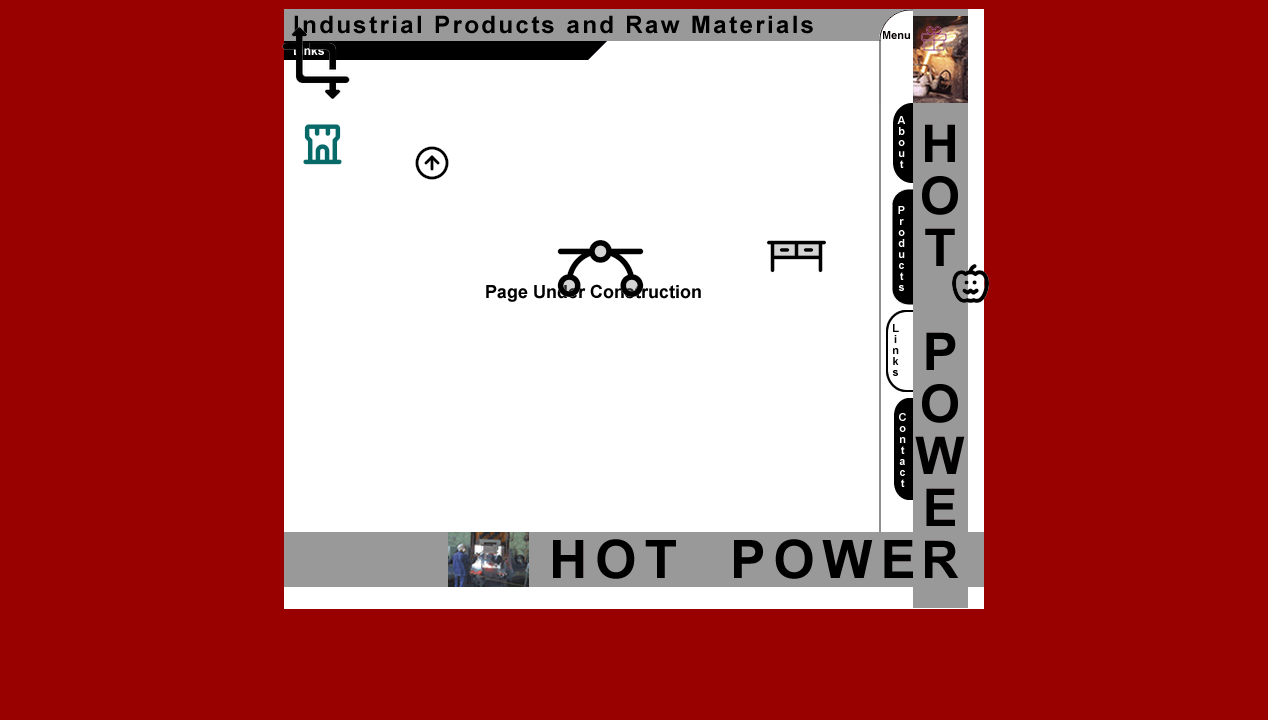 This screenshot has width=1268, height=720. I want to click on transform or resize an image, so click(316, 63).